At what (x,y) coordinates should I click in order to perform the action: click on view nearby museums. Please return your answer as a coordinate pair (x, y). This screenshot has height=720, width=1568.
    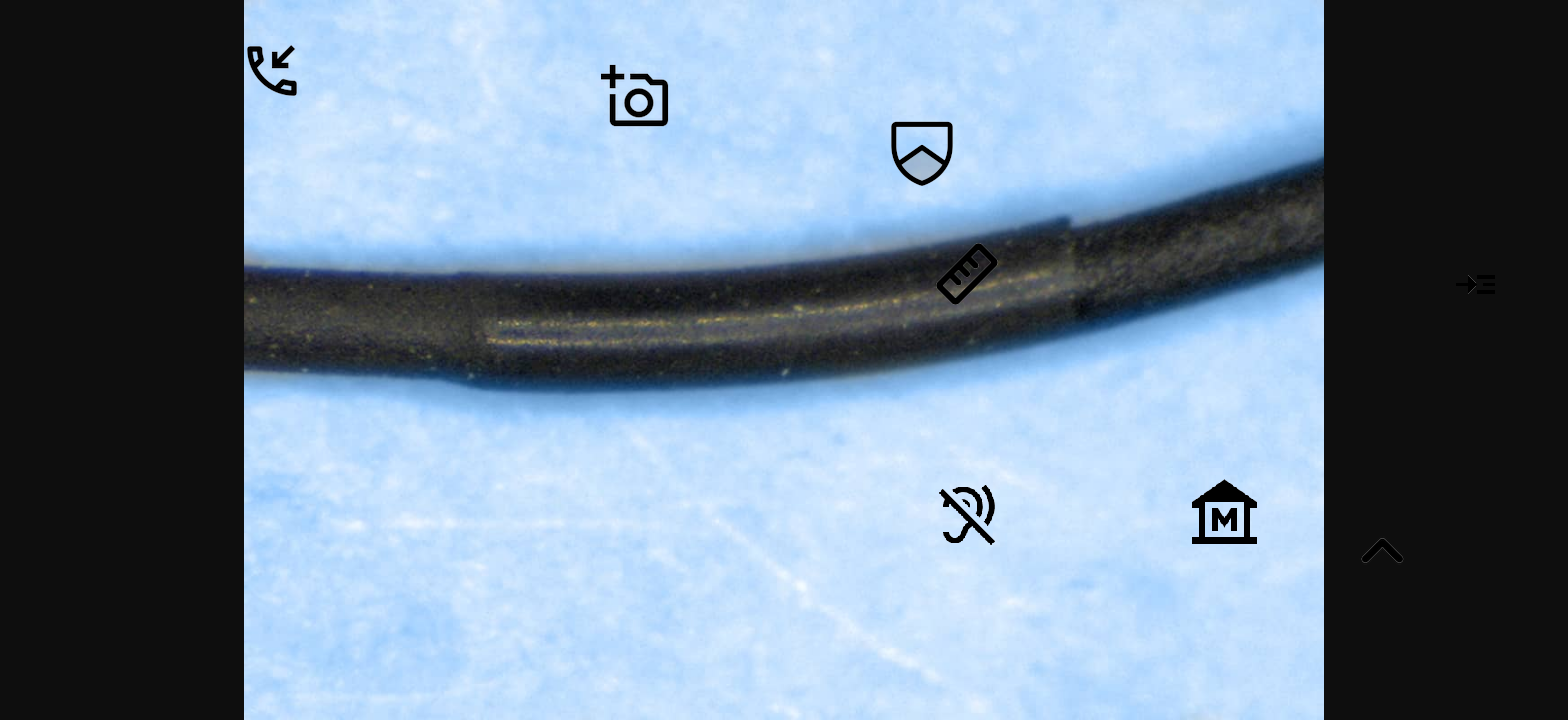
    Looking at the image, I should click on (1224, 511).